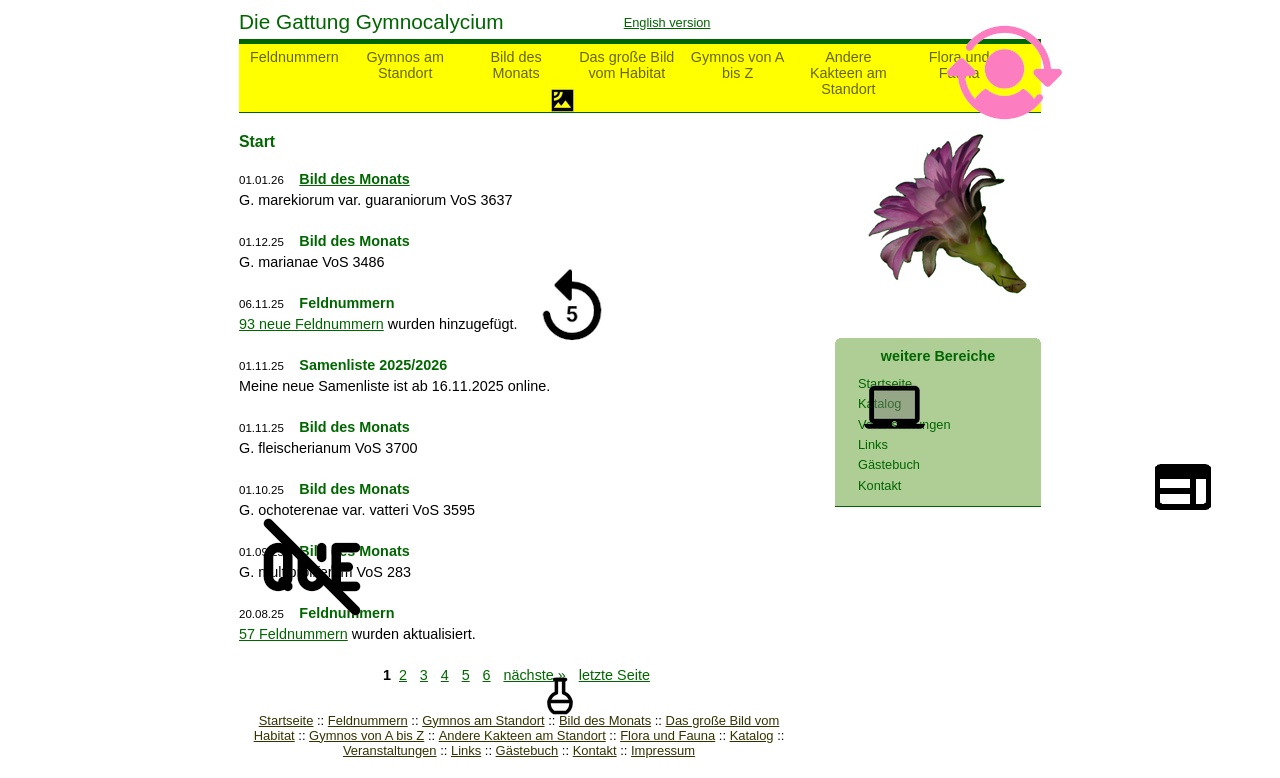  What do you see at coordinates (1183, 487) in the screenshot?
I see `open web browser` at bounding box center [1183, 487].